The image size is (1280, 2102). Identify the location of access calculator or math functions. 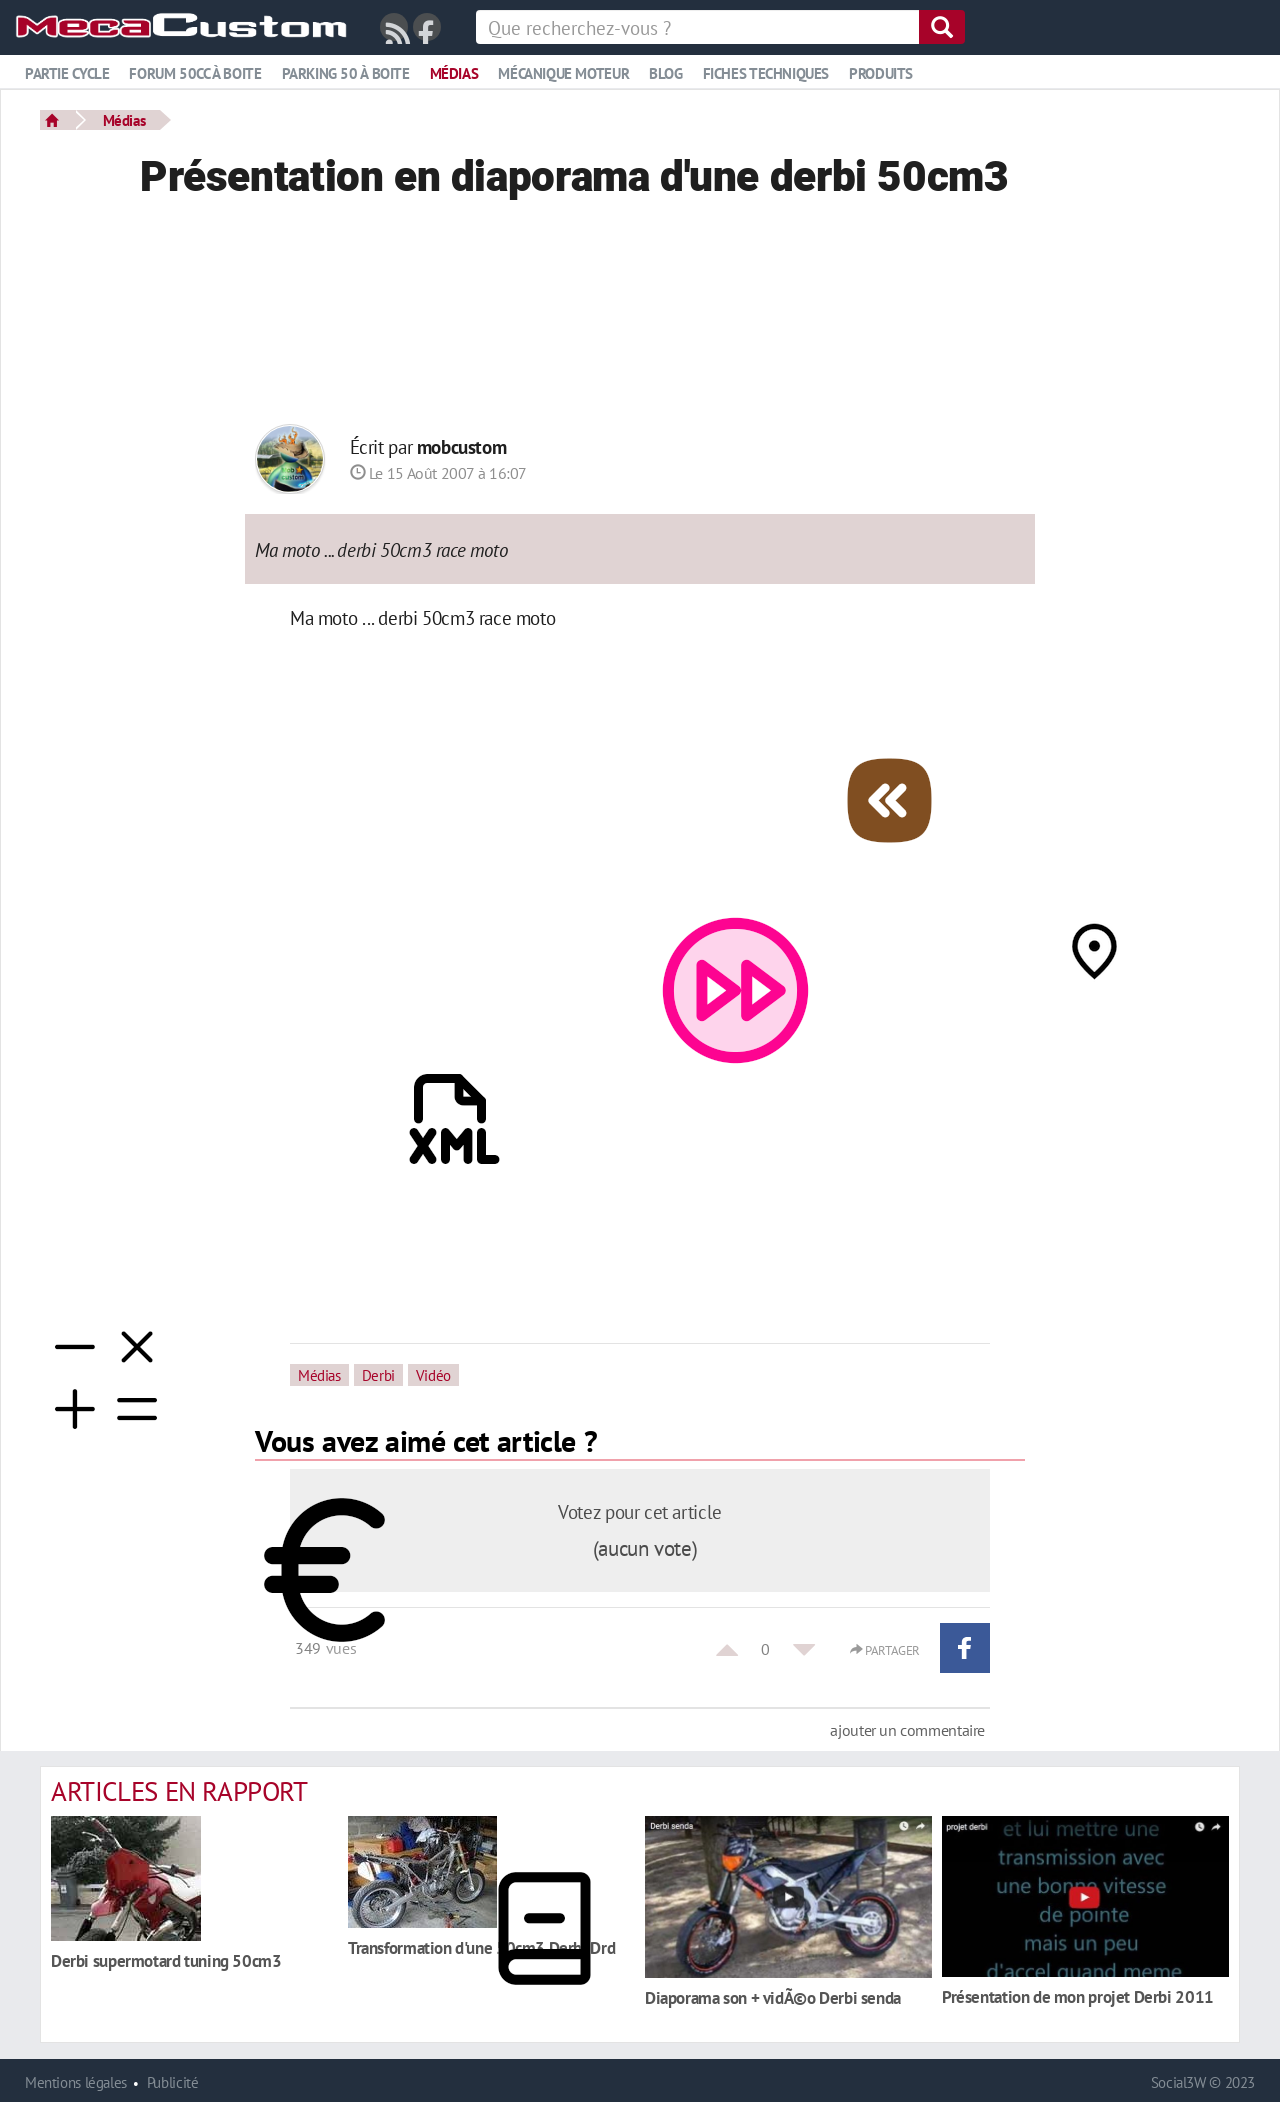
(106, 1378).